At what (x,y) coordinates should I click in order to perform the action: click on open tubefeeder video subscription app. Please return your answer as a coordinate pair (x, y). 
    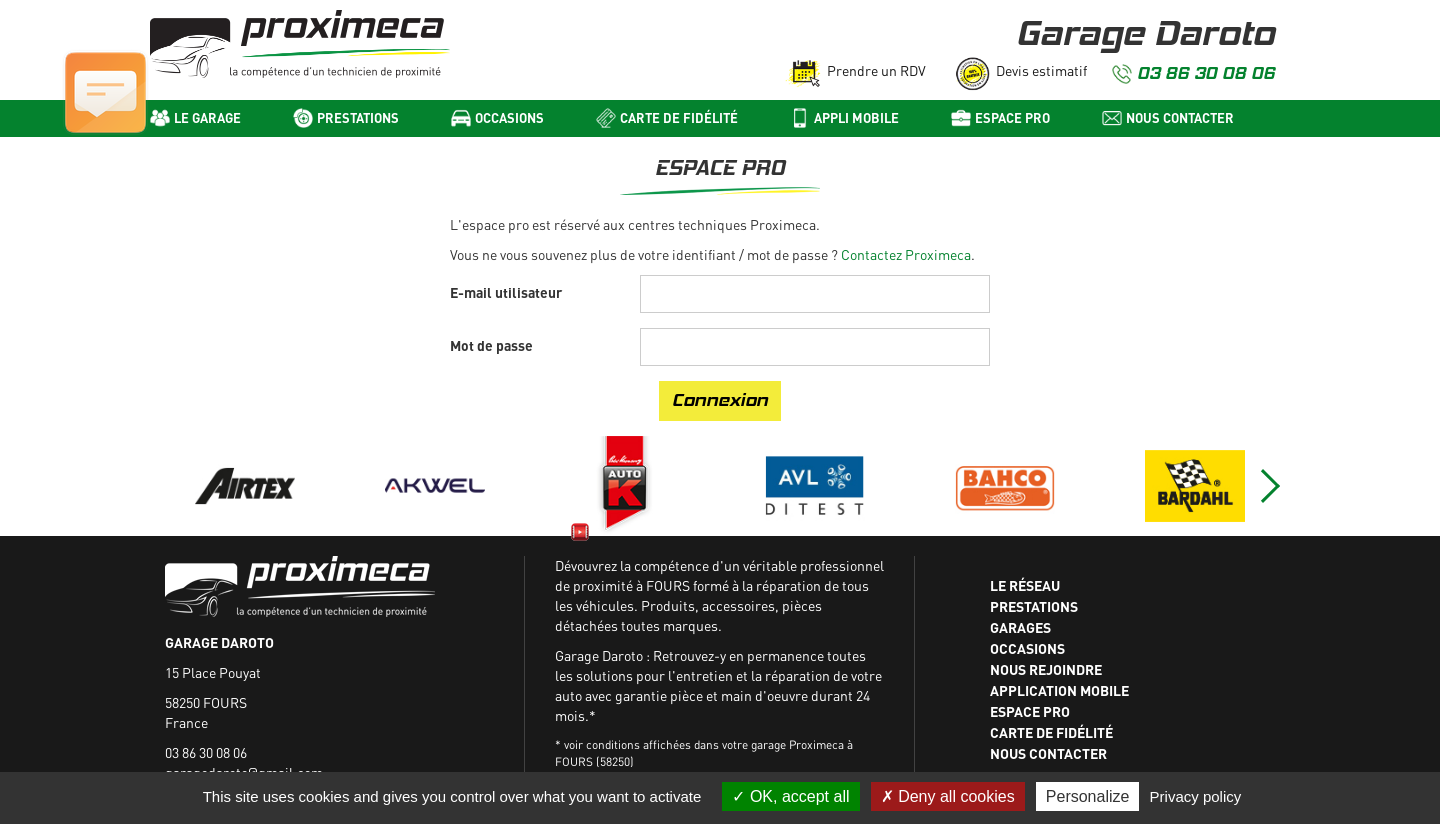
    Looking at the image, I should click on (580, 532).